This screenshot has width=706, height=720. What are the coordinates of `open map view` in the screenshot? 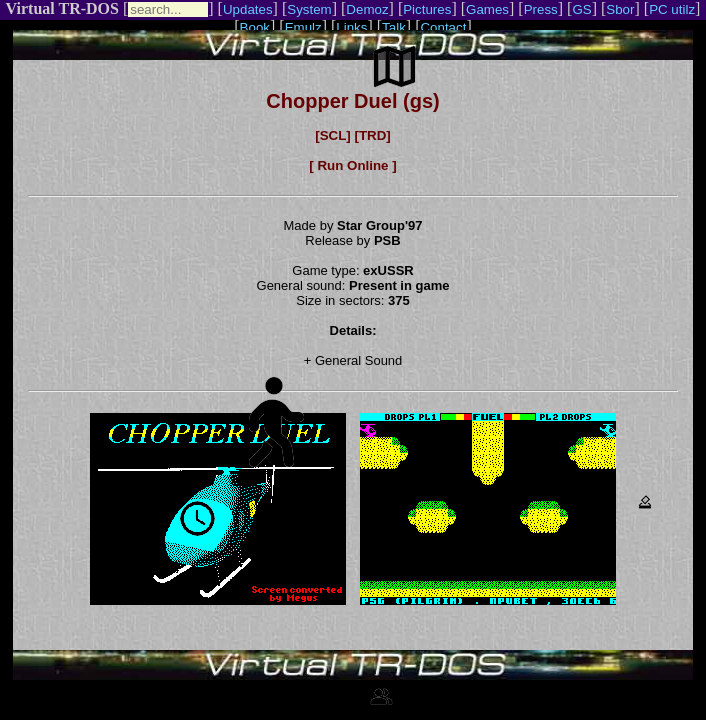 It's located at (394, 66).